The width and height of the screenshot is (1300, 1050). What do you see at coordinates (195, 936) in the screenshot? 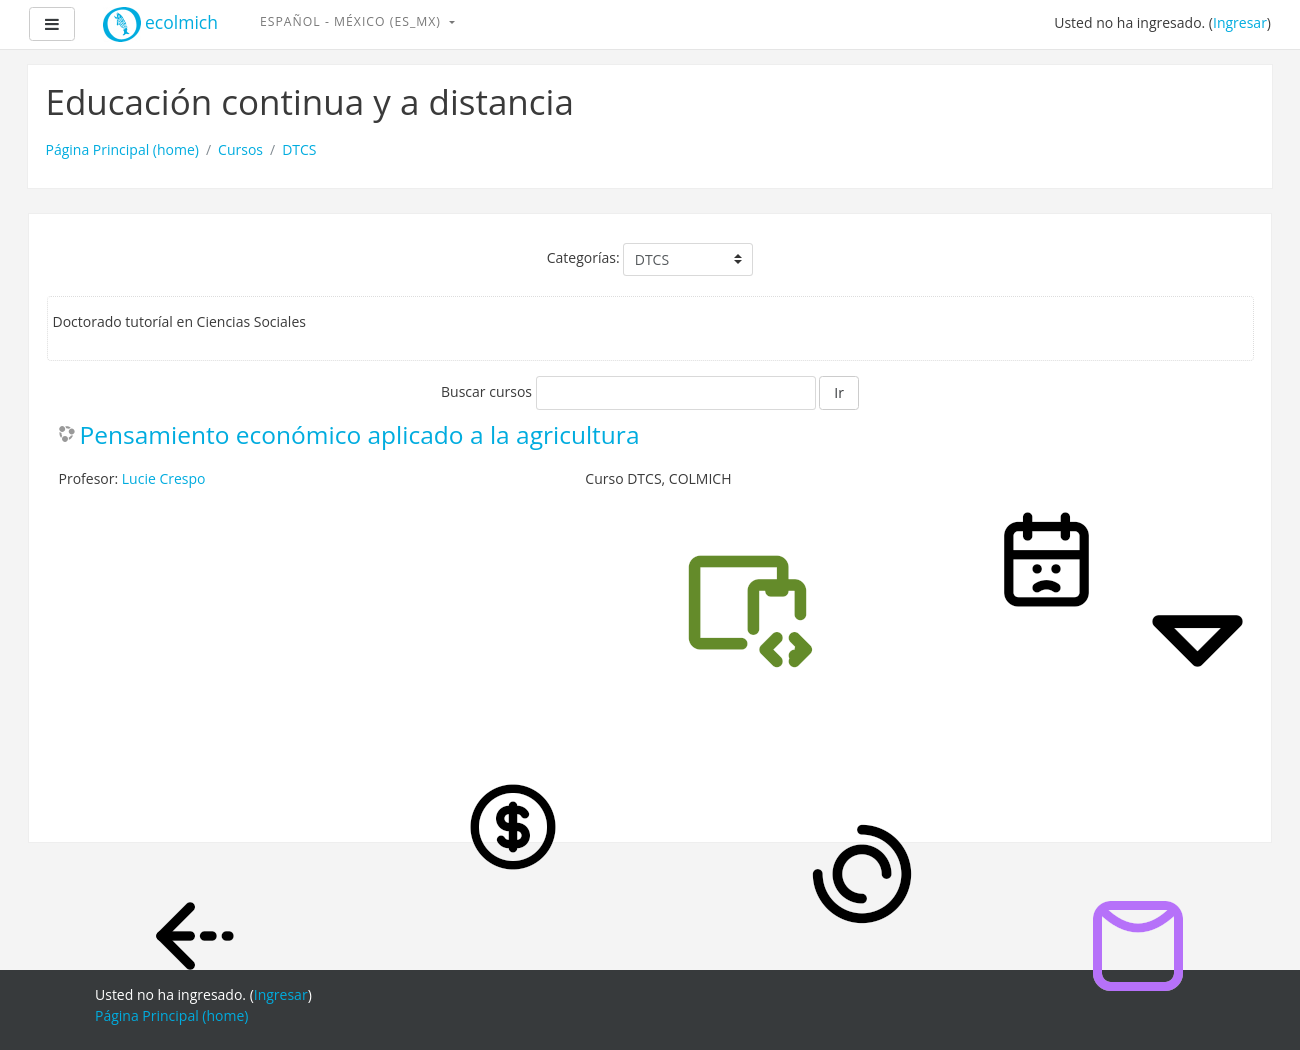
I see `go back with unsaved progress` at bounding box center [195, 936].